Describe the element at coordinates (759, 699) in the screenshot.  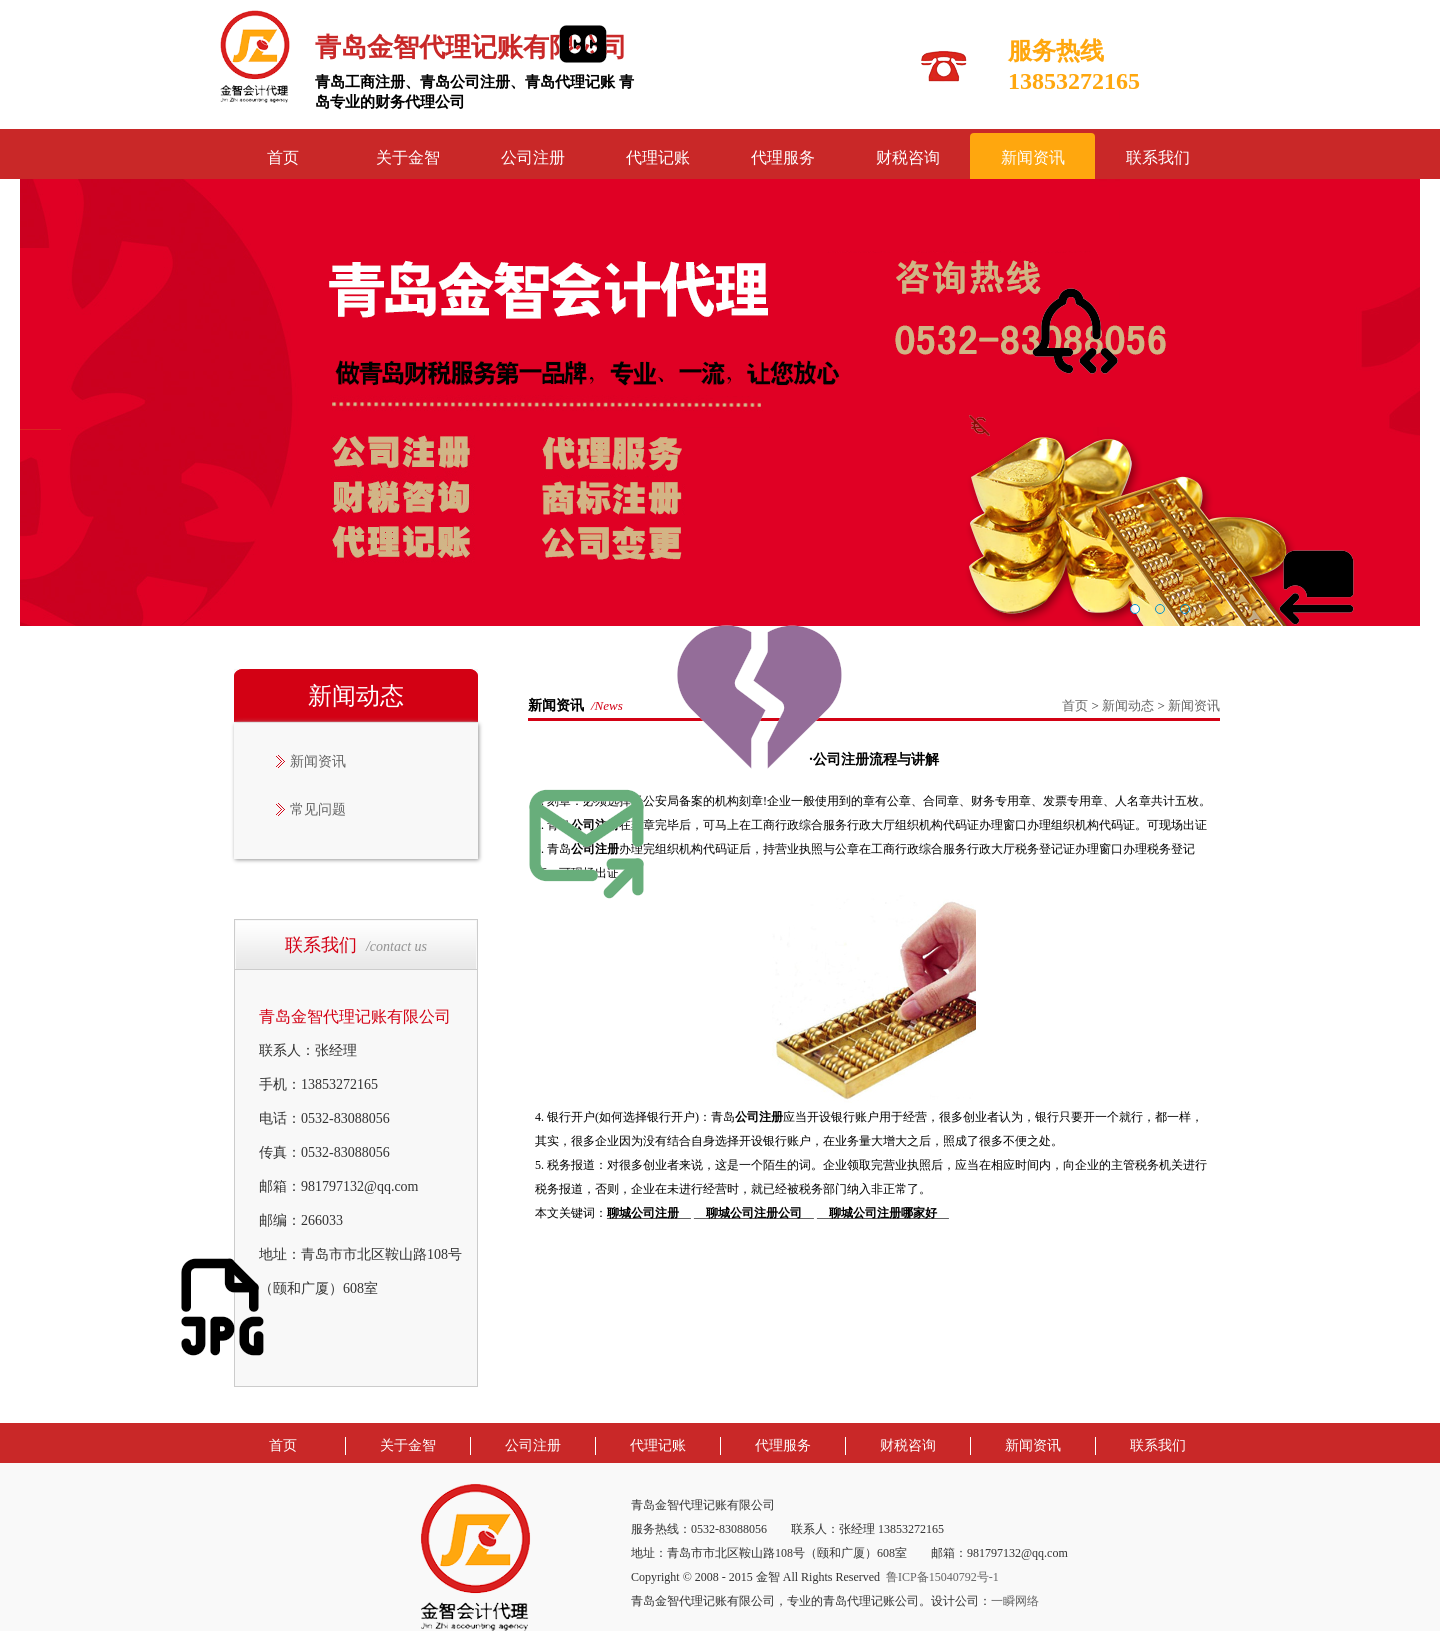
I see `indicates a broken or failed favorite` at that location.